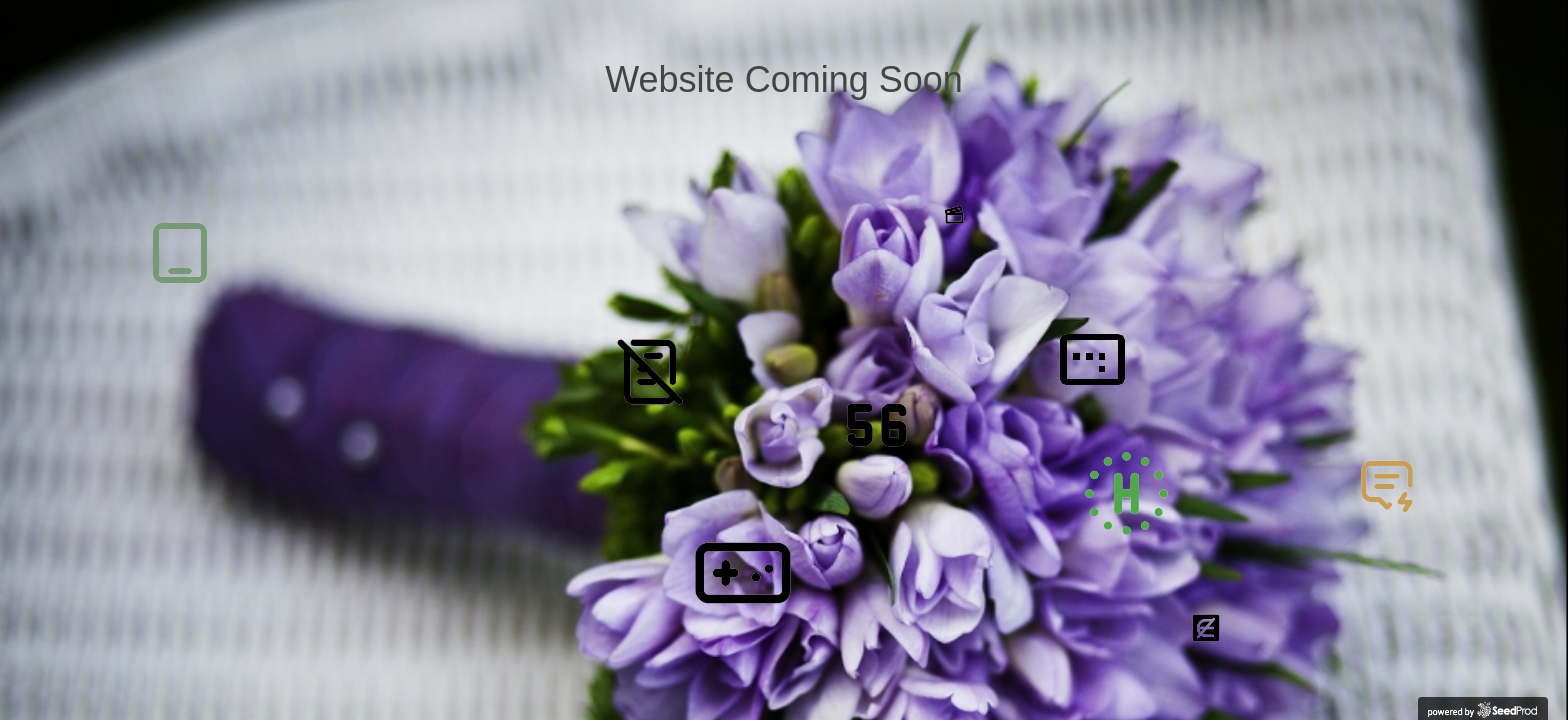  Describe the element at coordinates (1126, 493) in the screenshot. I see `indicates a pending or in-progress hospital/health service` at that location.